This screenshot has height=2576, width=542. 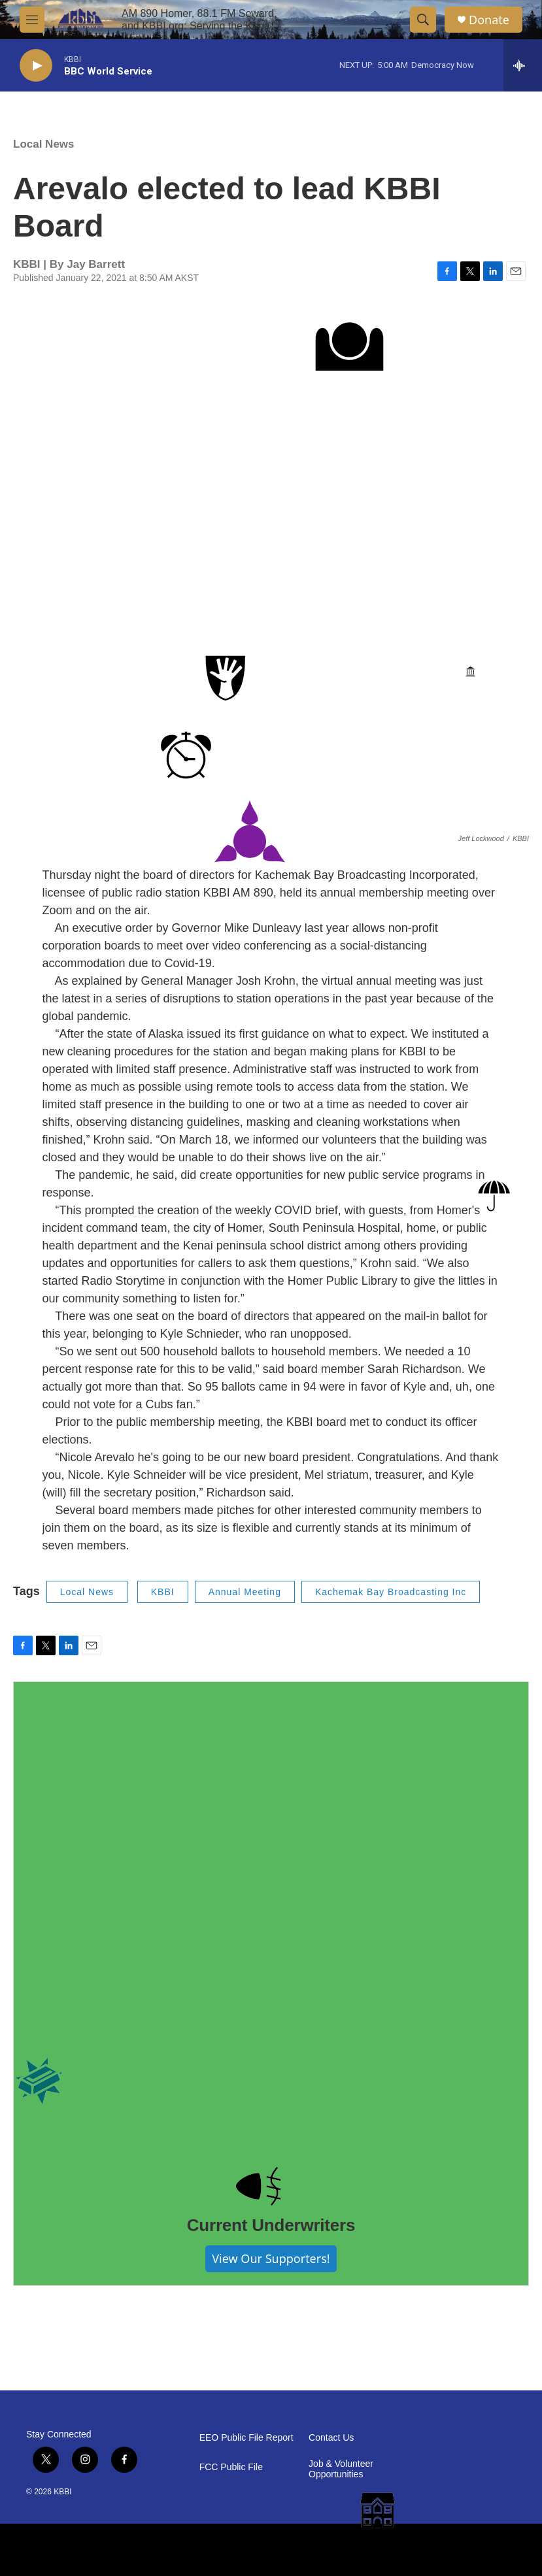 I want to click on view in-game currency or gold balance, so click(x=39, y=2081).